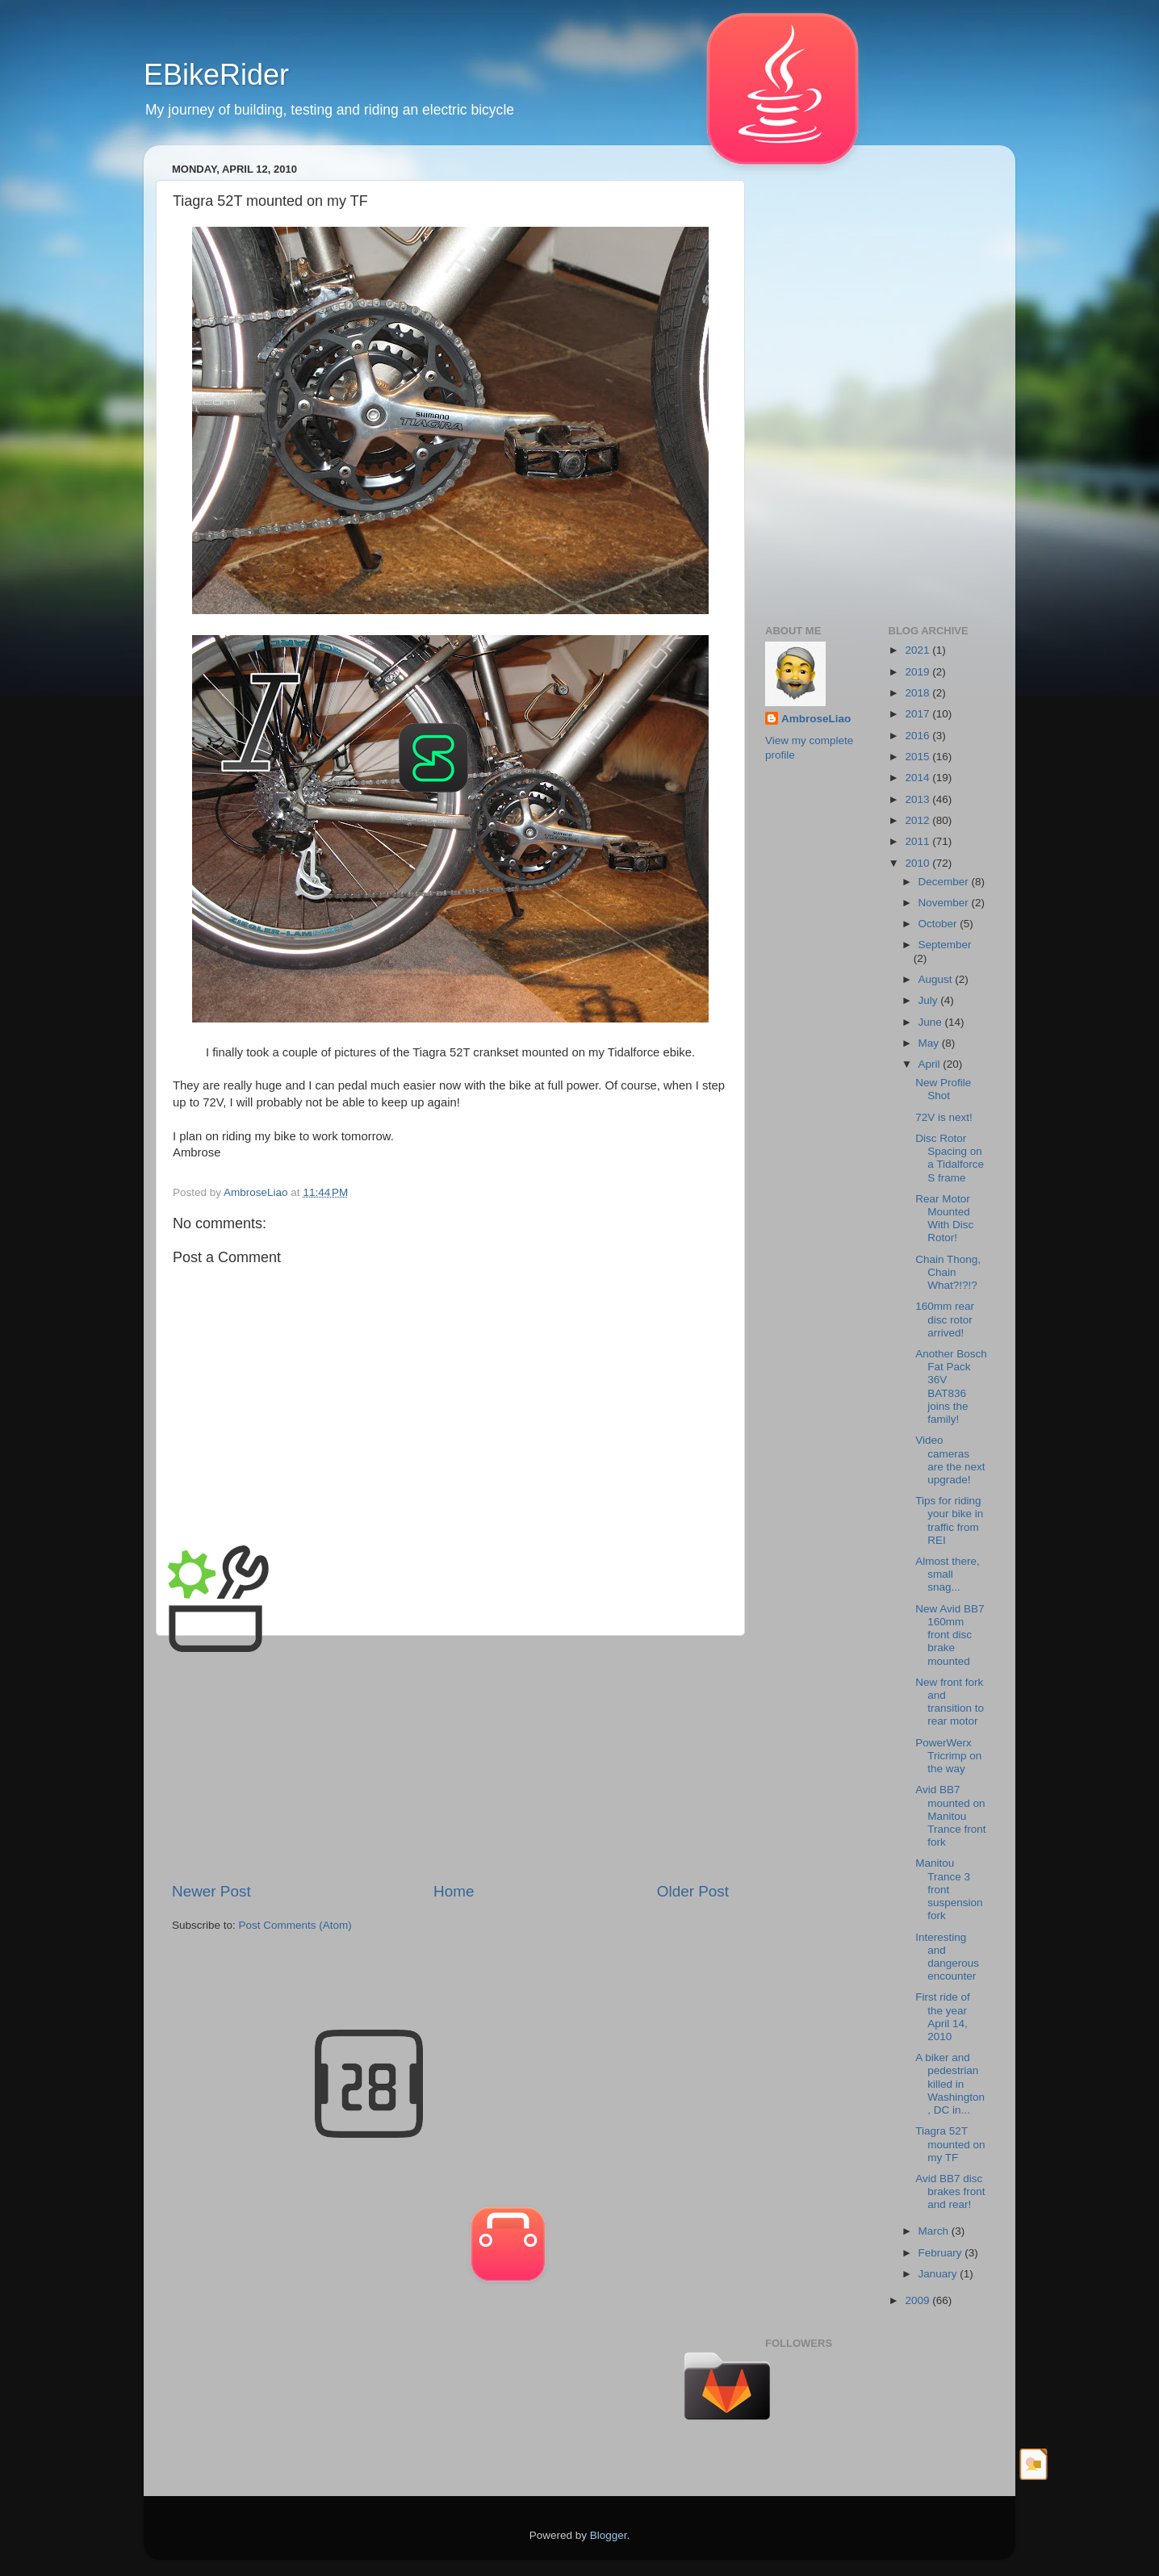 The width and height of the screenshot is (1159, 2576). I want to click on open a libreoffice draw document, so click(1033, 2464).